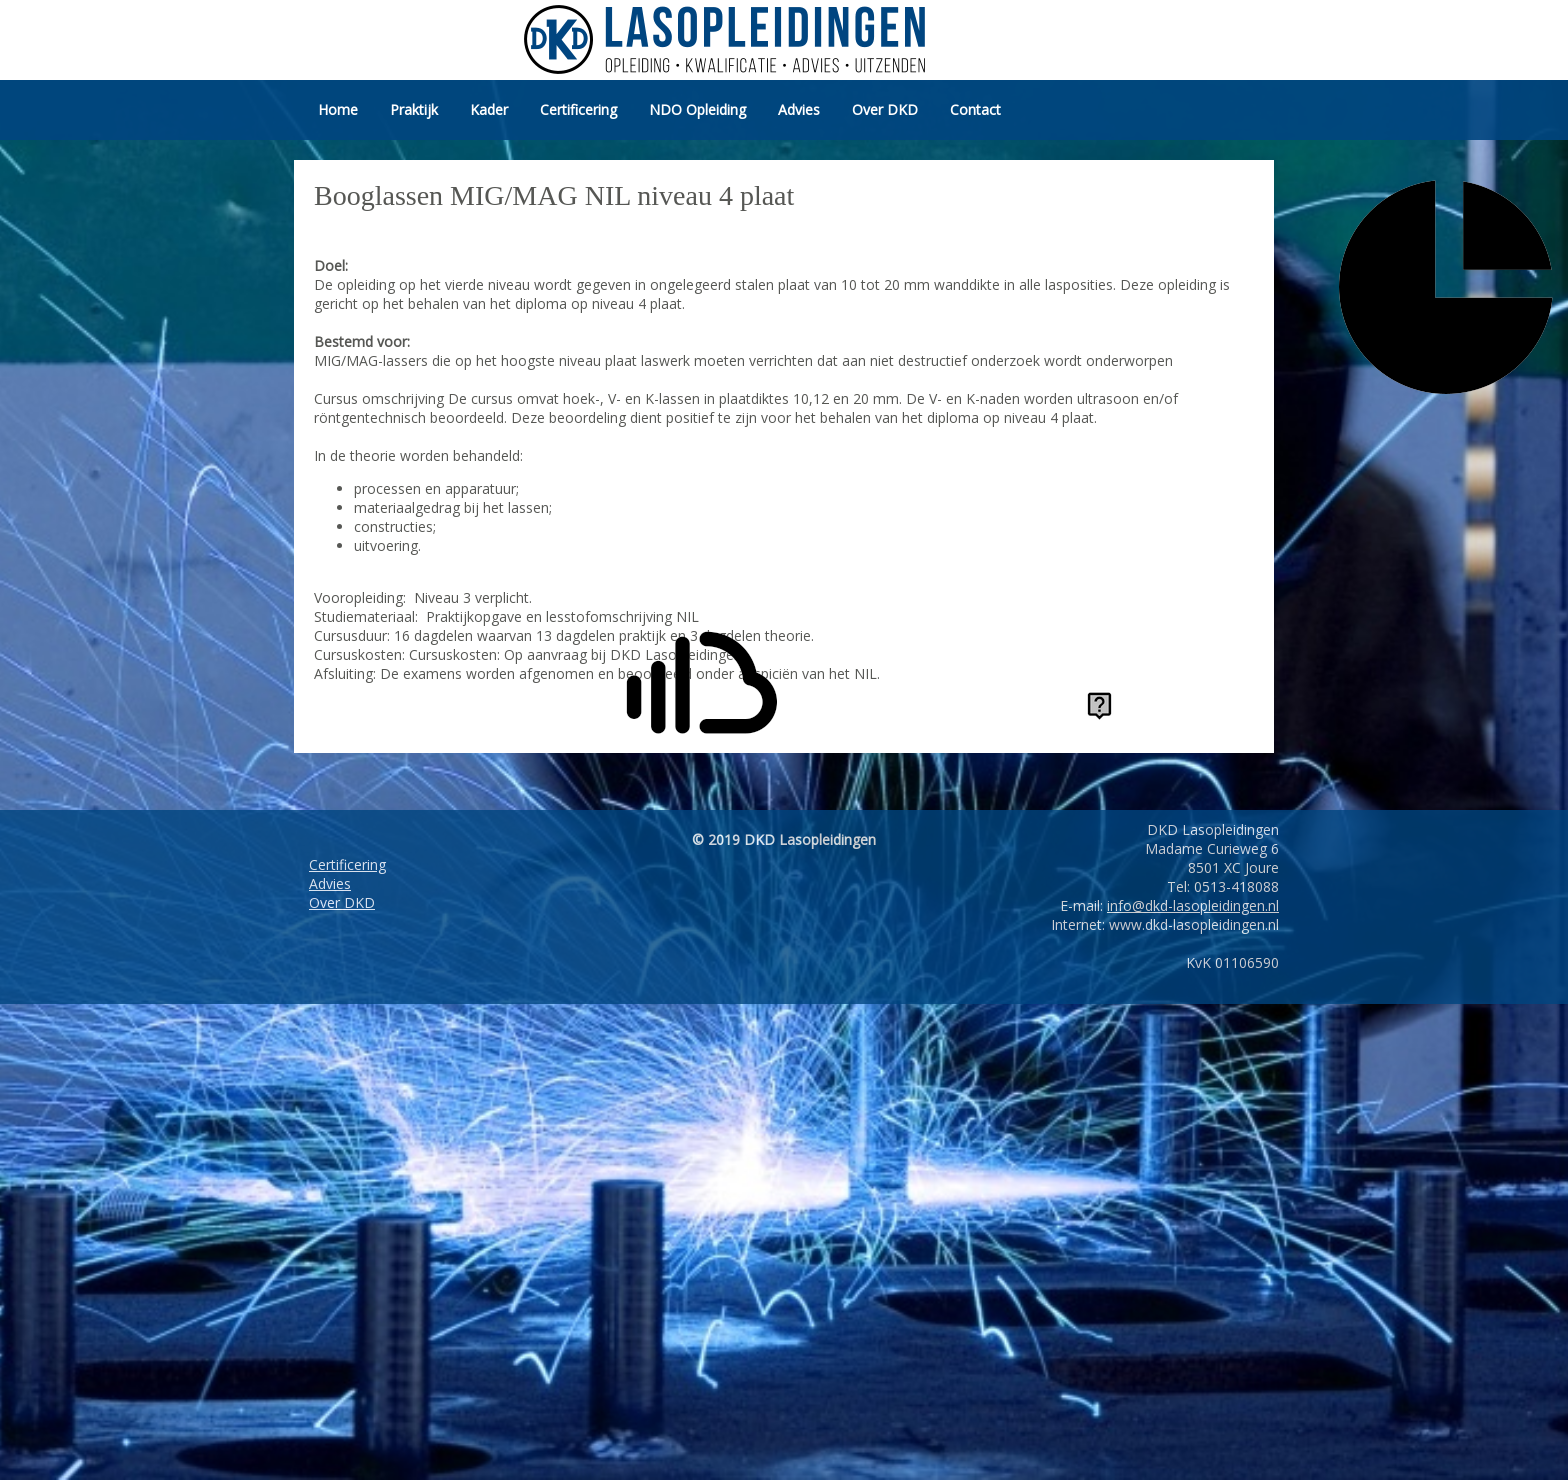  What do you see at coordinates (1099, 705) in the screenshot?
I see `access live help or support chat` at bounding box center [1099, 705].